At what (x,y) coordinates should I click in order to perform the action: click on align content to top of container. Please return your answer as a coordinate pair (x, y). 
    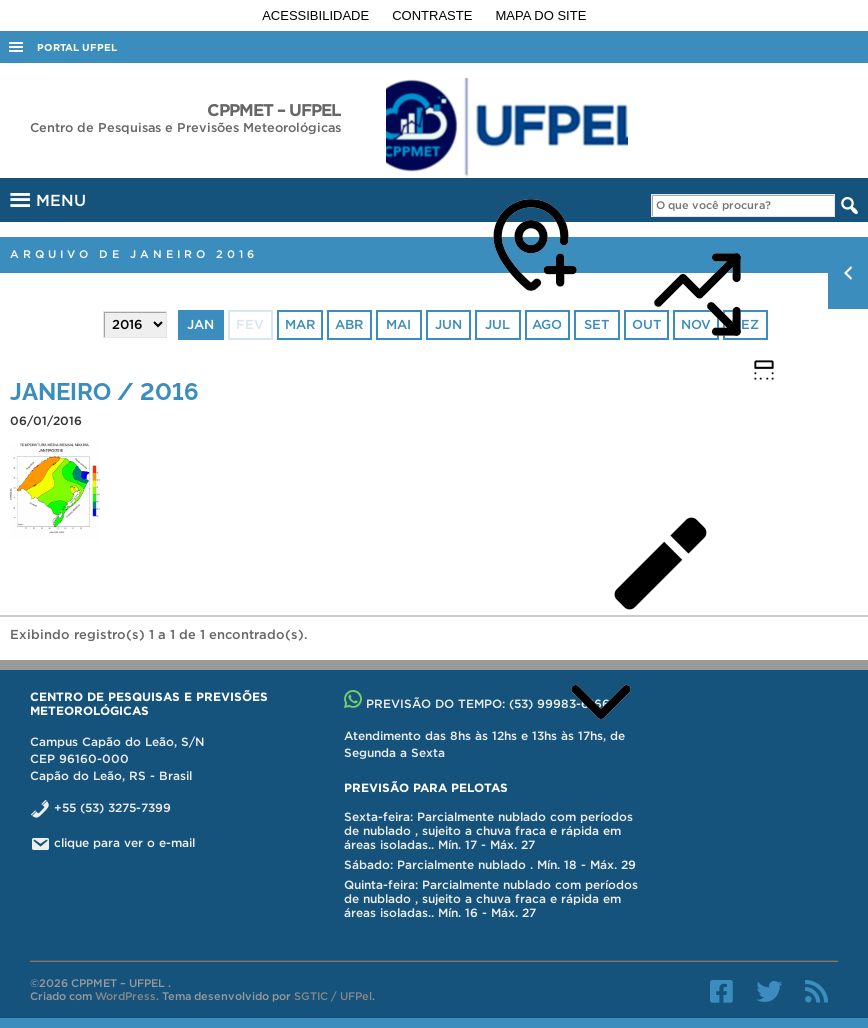
    Looking at the image, I should click on (764, 370).